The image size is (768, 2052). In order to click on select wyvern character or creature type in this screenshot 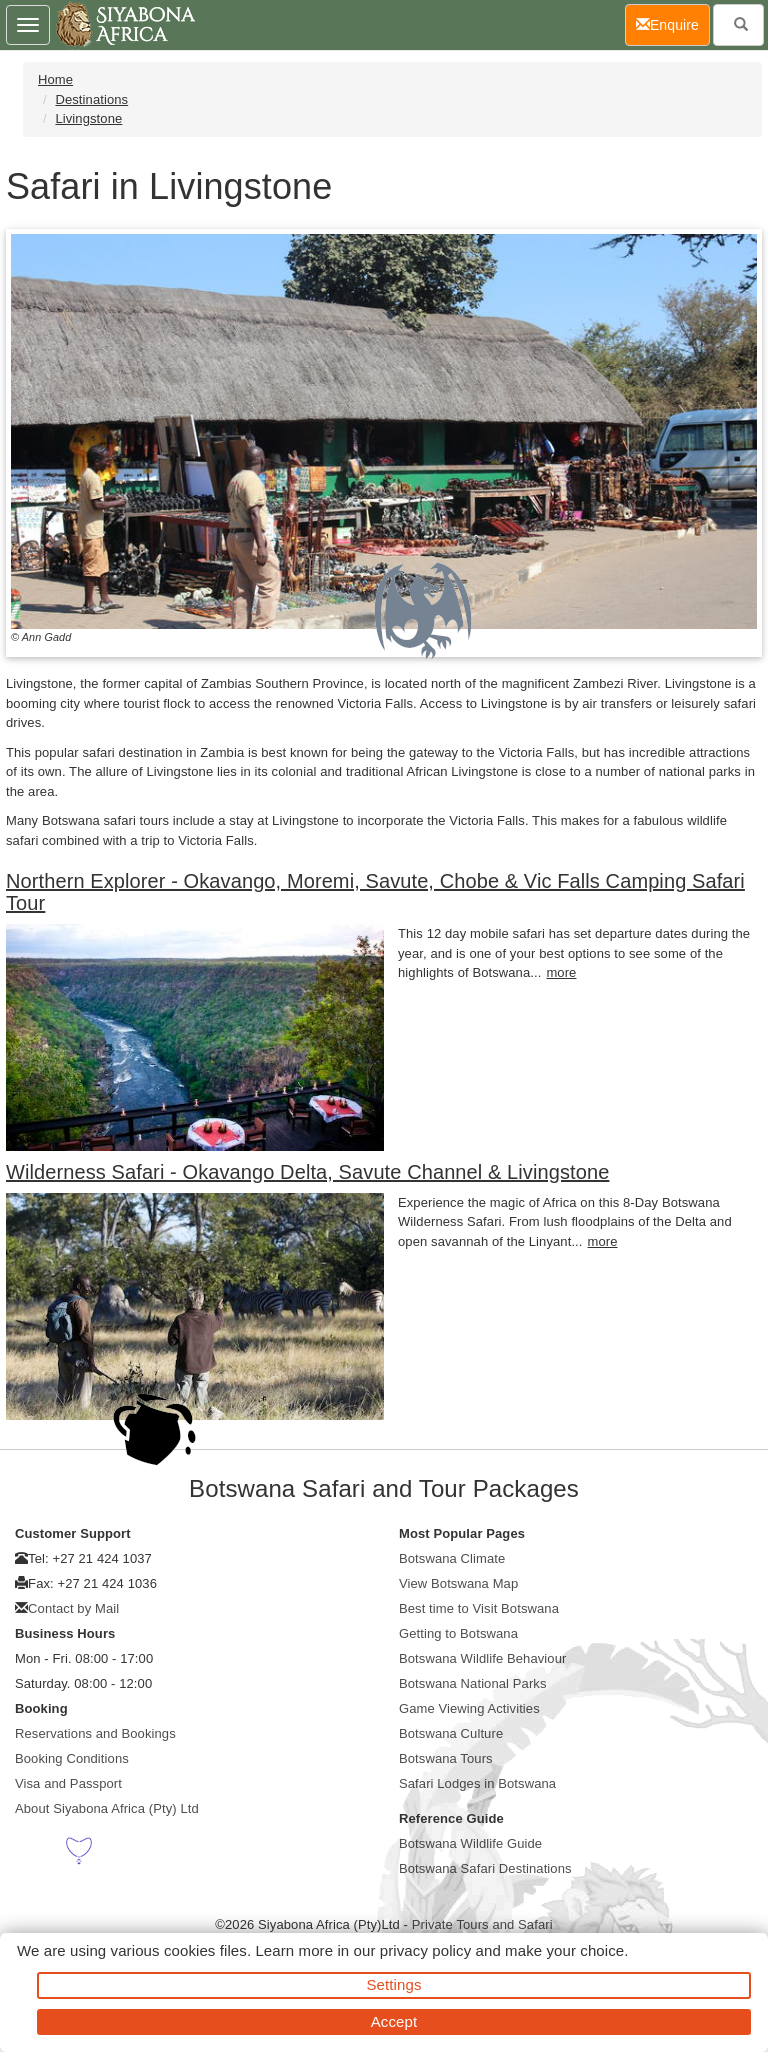, I will do `click(423, 611)`.